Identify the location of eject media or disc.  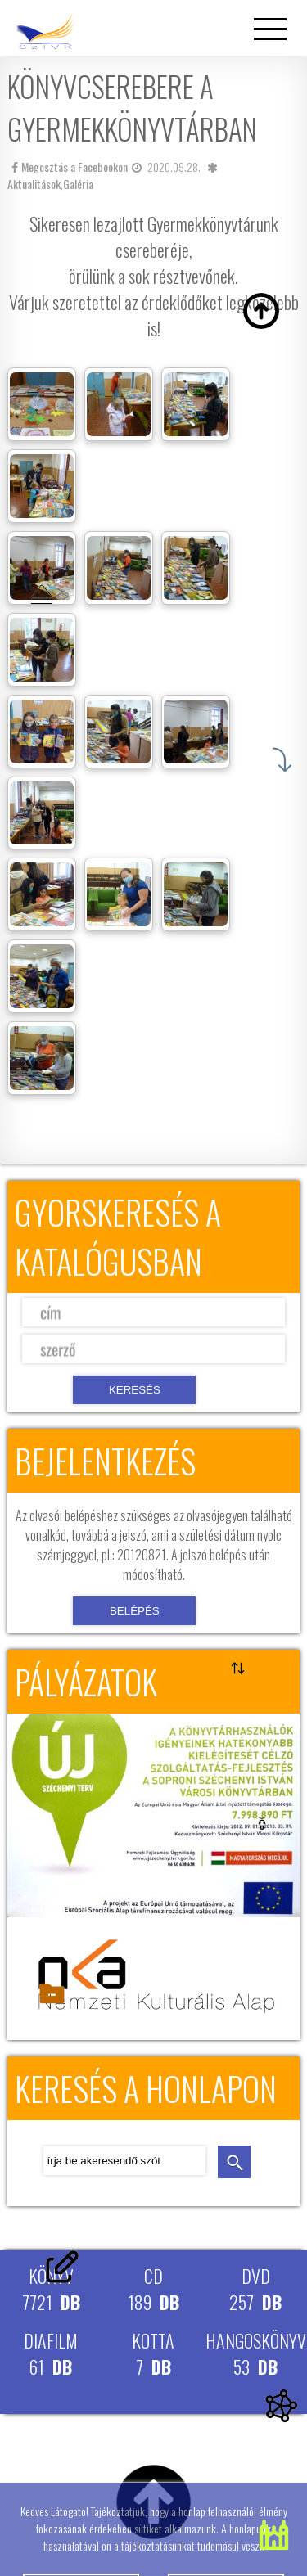
(42, 596).